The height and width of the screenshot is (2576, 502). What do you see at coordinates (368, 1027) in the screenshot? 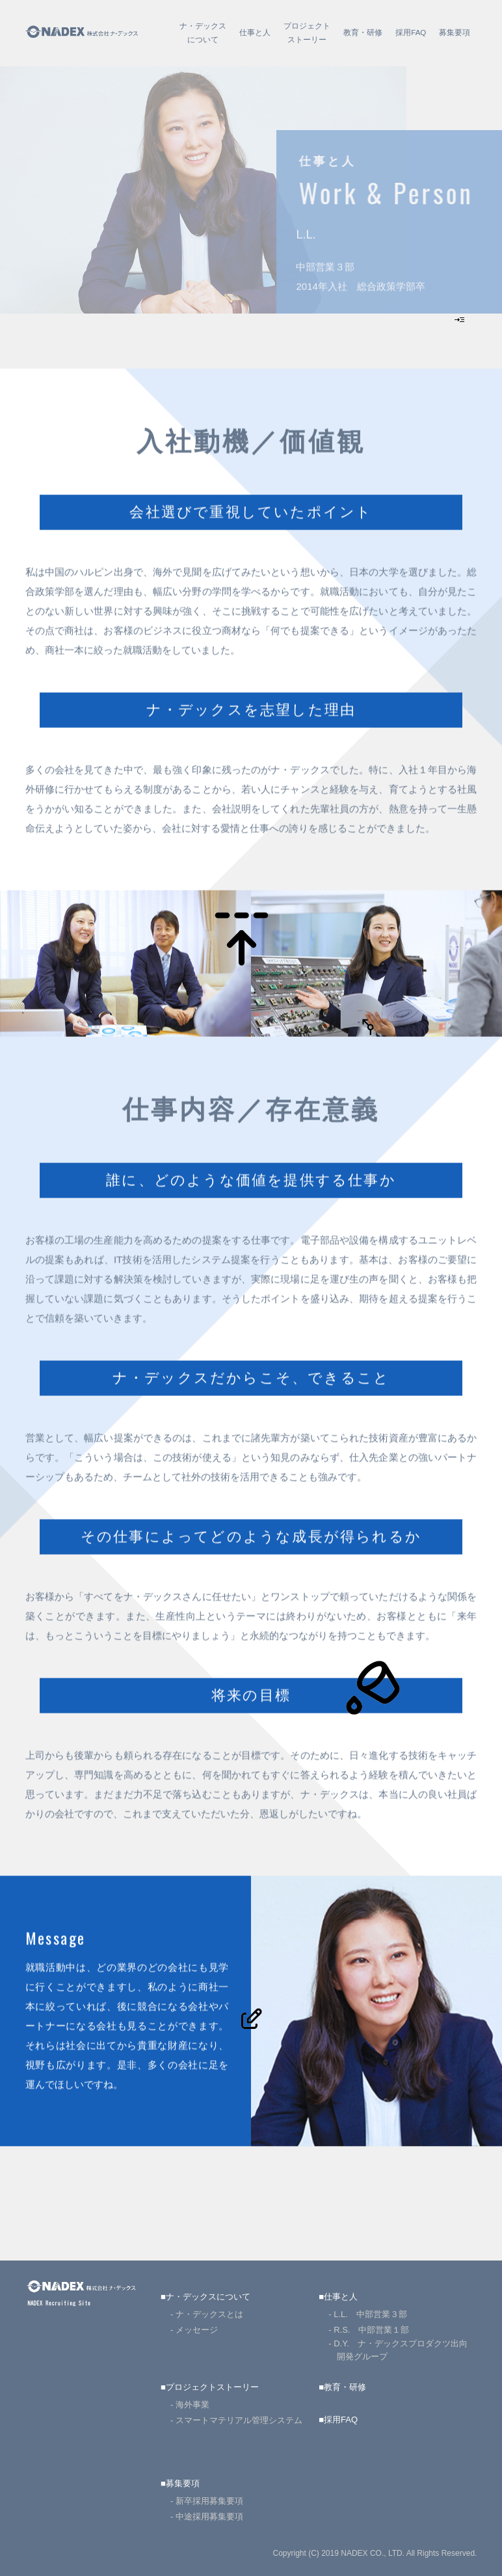
I see `take the last left exit at the roundabout` at bounding box center [368, 1027].